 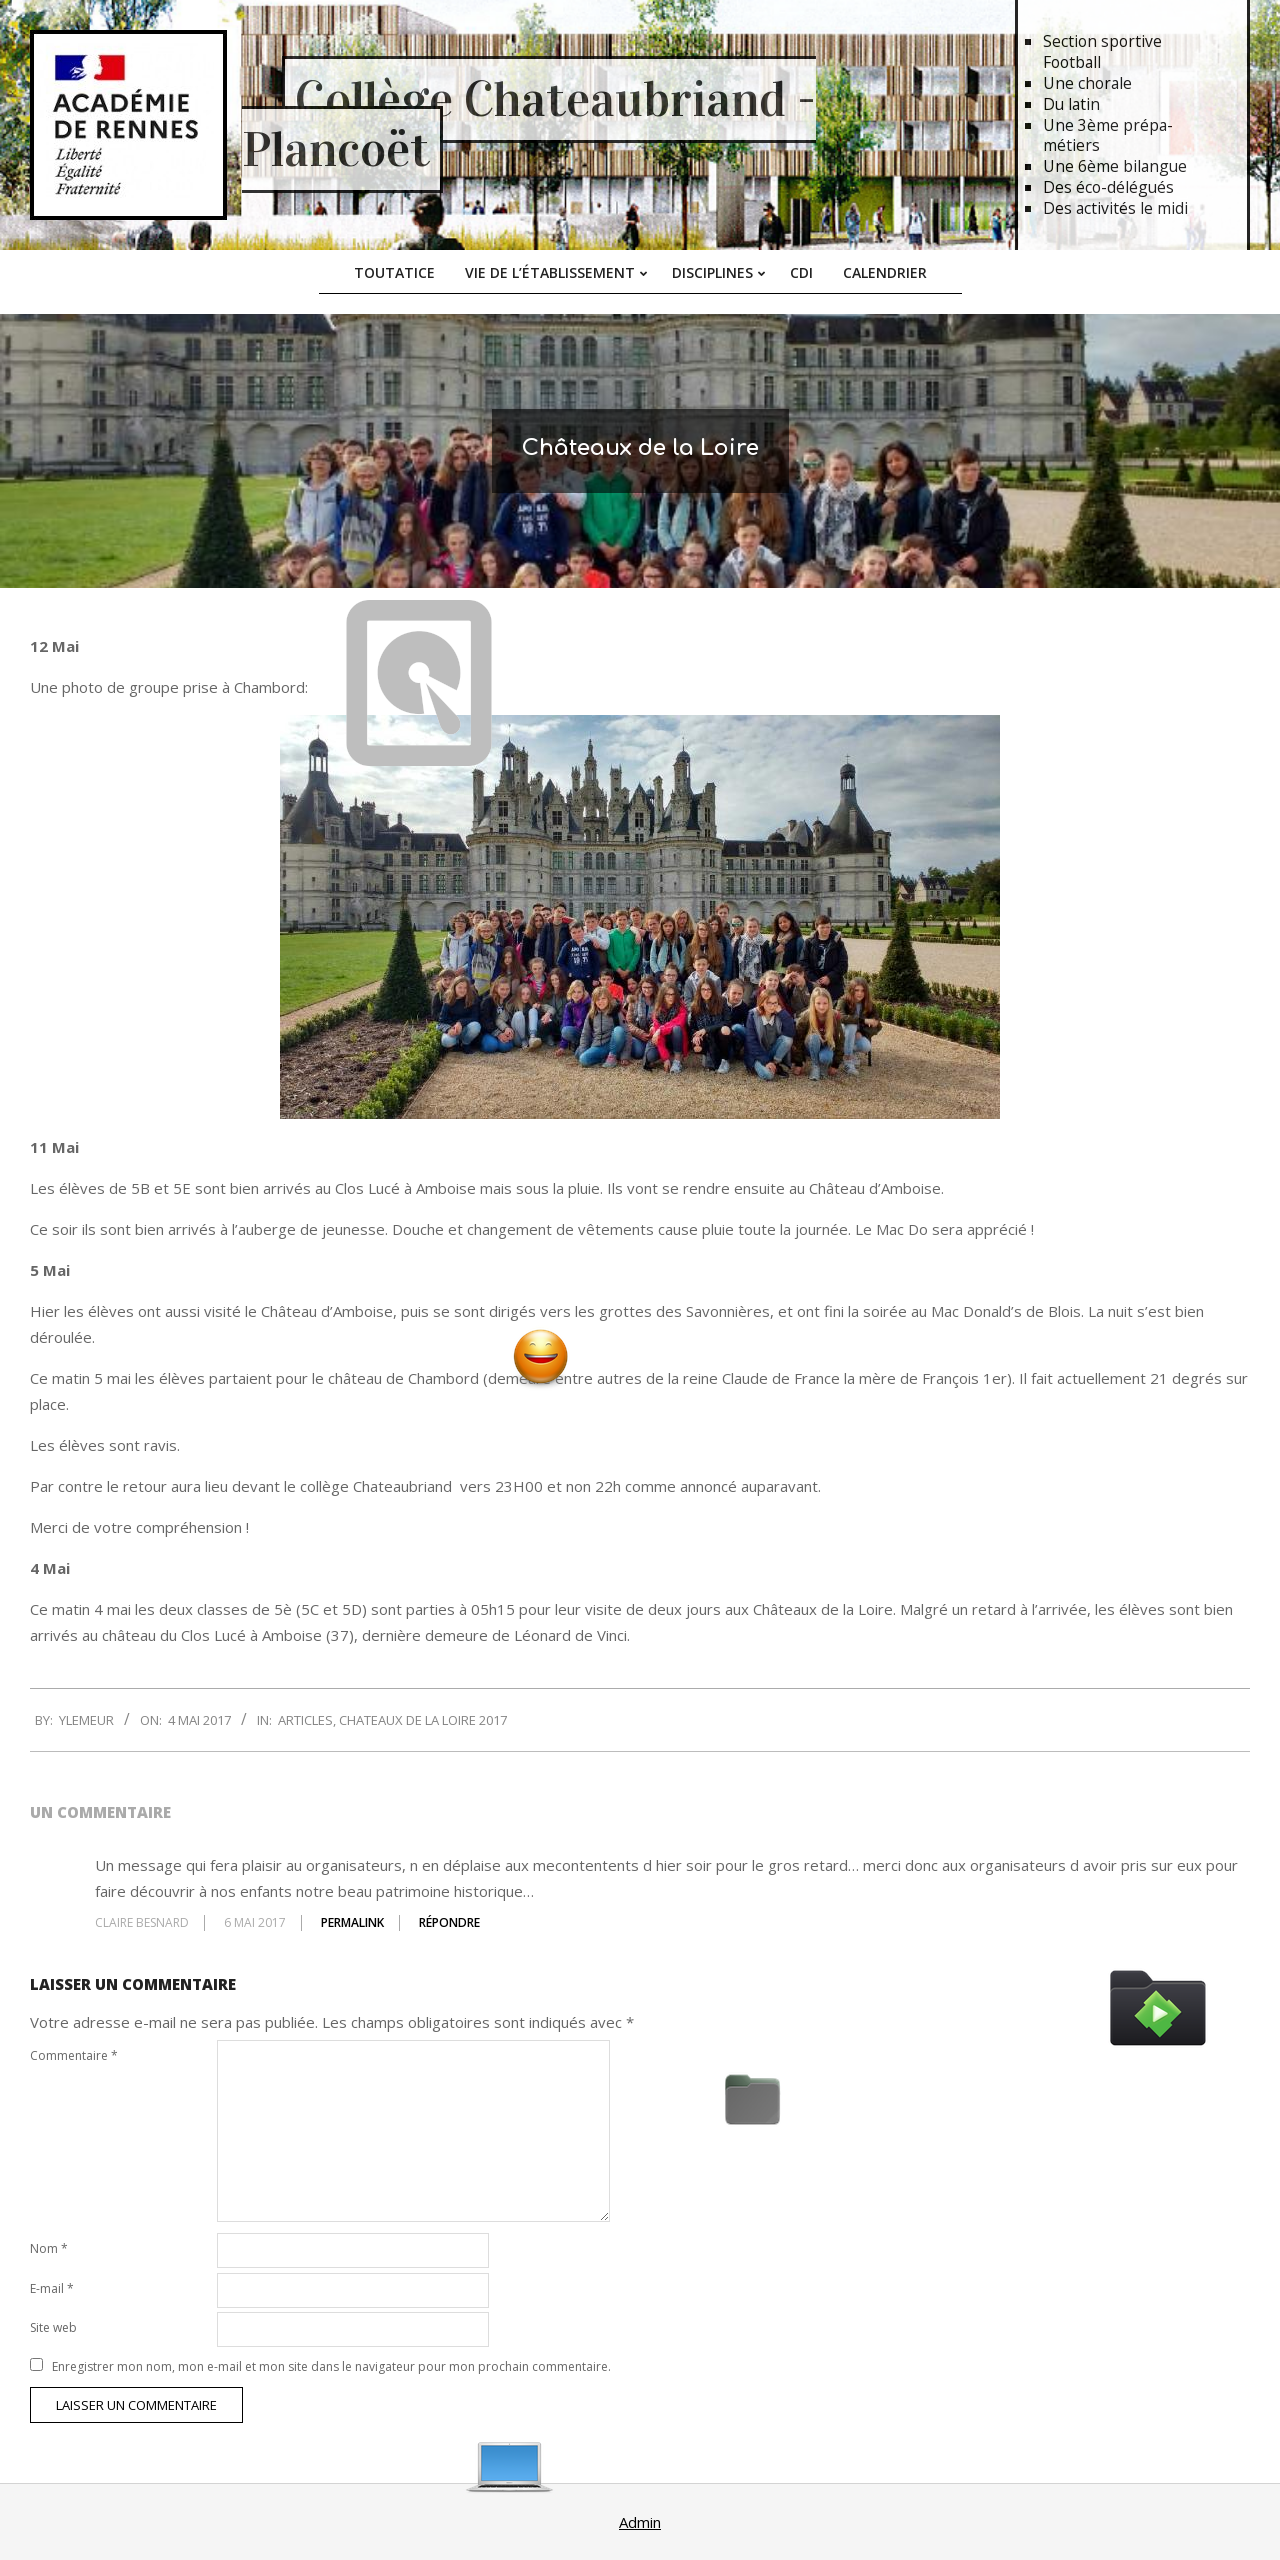 I want to click on access firewire hard drive, so click(x=419, y=683).